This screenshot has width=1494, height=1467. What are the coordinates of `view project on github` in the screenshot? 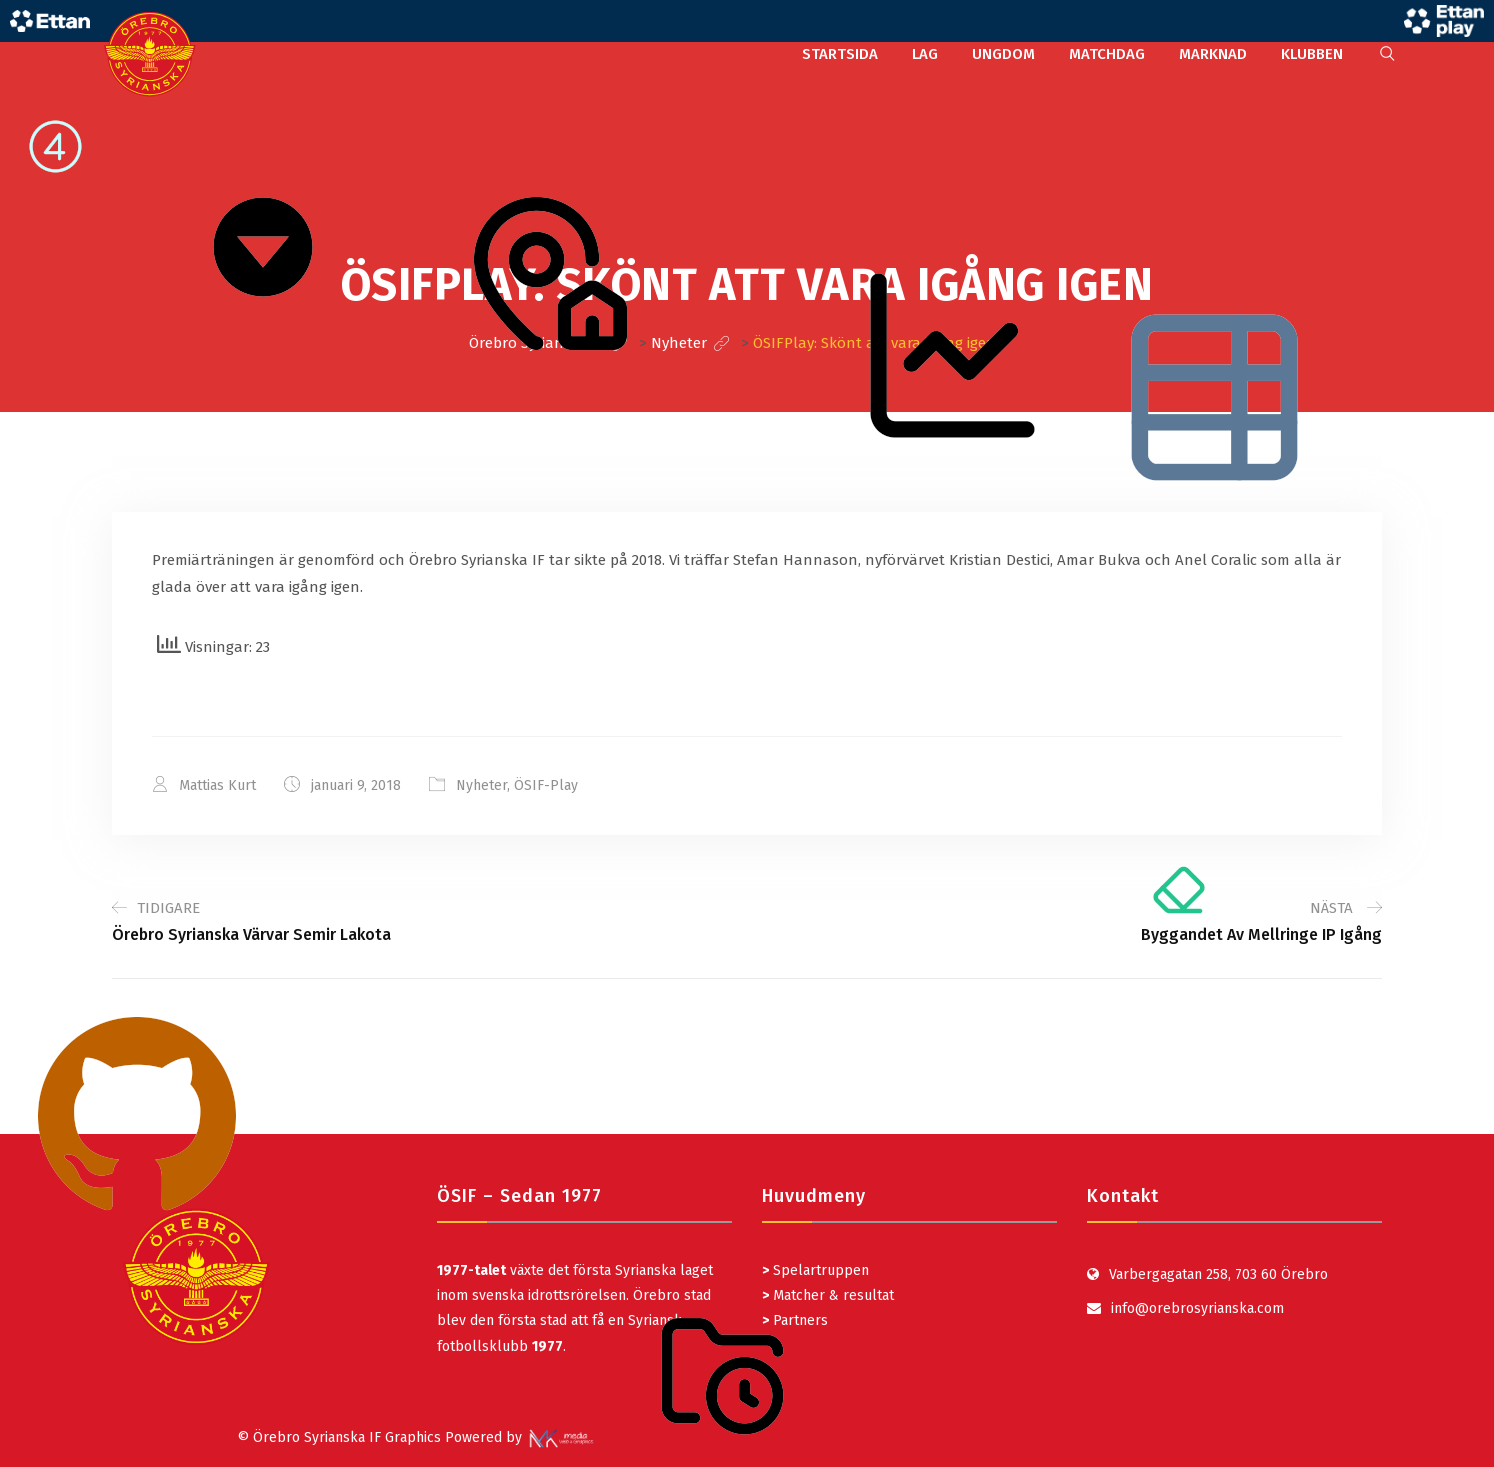 It's located at (137, 1116).